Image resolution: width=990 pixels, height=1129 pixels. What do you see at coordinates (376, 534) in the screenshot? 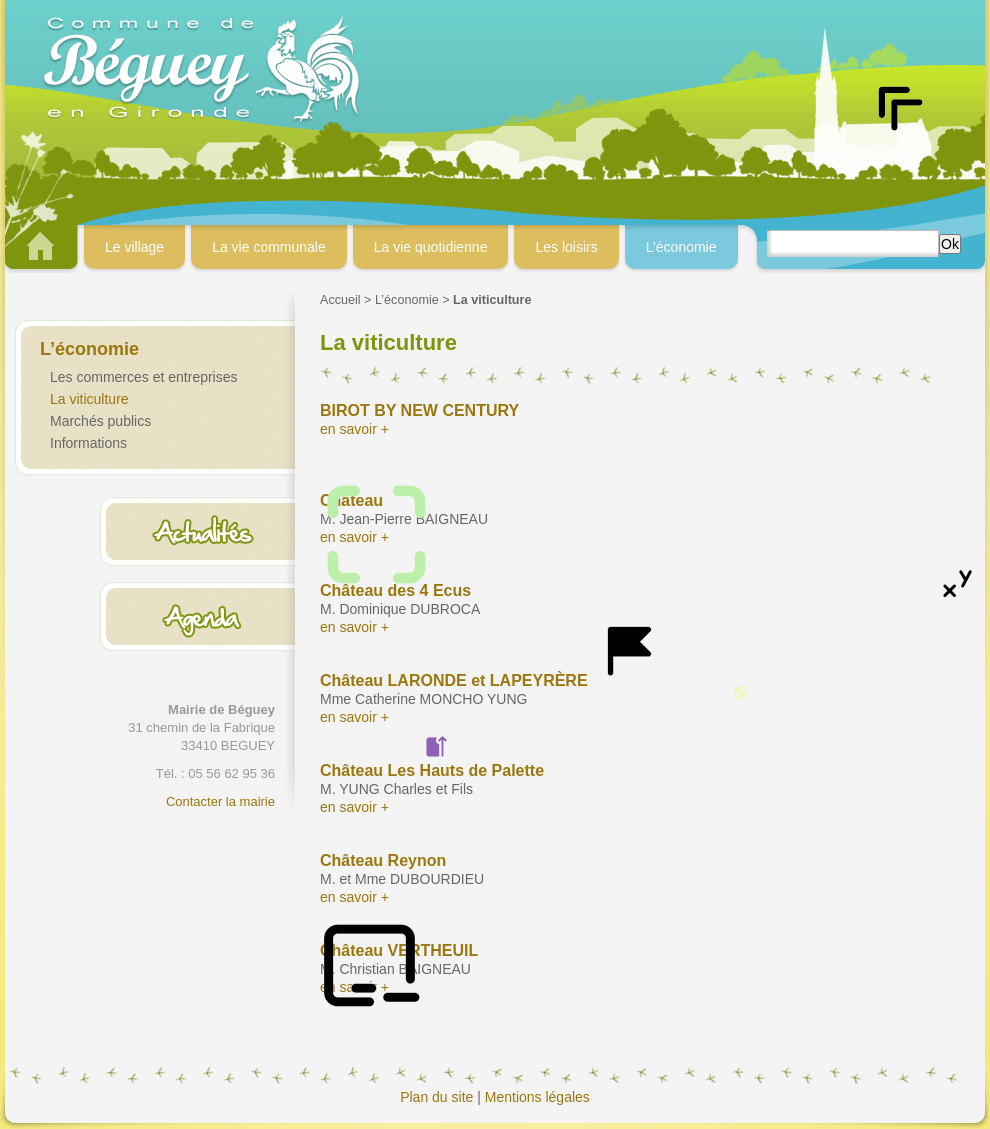
I see `crop or resize an image` at bounding box center [376, 534].